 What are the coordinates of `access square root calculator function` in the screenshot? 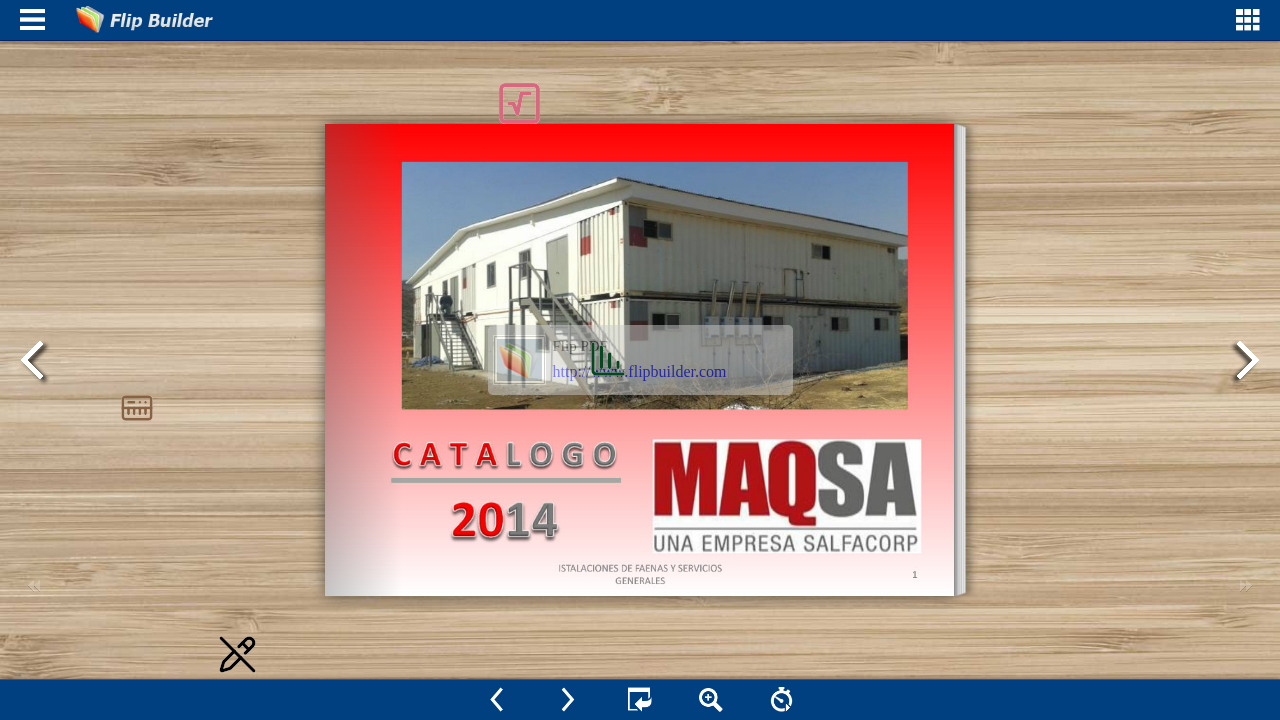 It's located at (519, 103).